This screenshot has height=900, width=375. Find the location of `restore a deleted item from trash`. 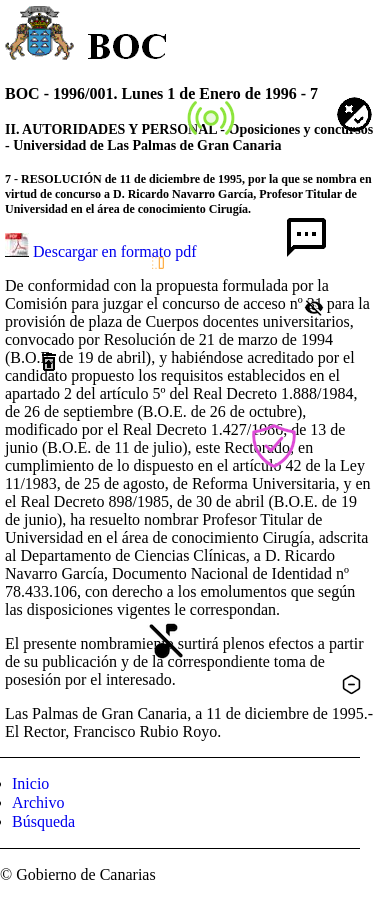

restore a deleted item from trash is located at coordinates (49, 362).